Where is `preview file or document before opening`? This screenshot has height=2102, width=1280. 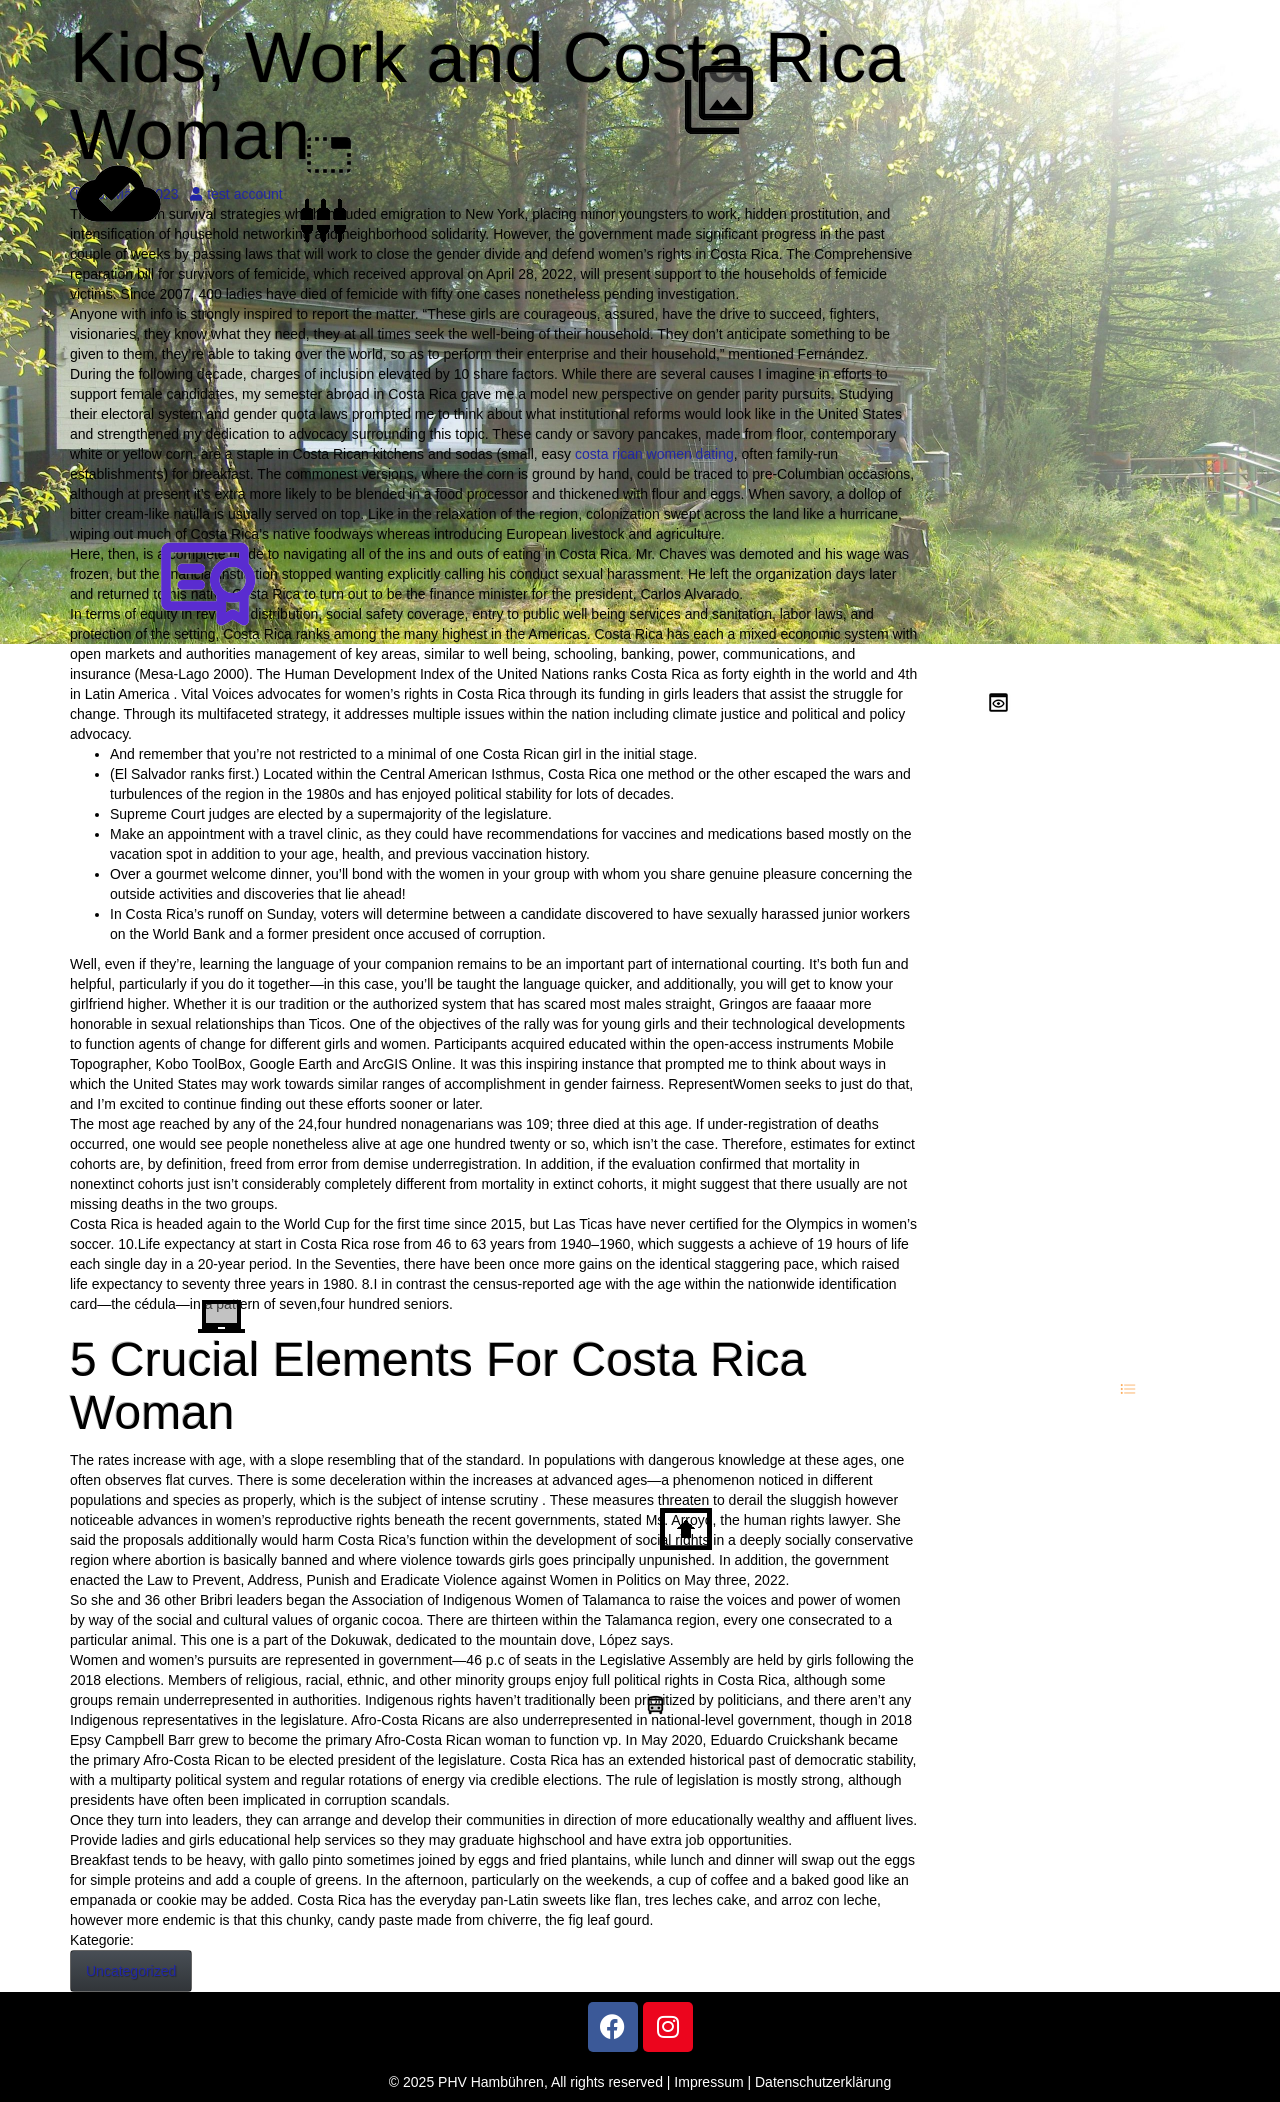
preview file or document before opening is located at coordinates (998, 702).